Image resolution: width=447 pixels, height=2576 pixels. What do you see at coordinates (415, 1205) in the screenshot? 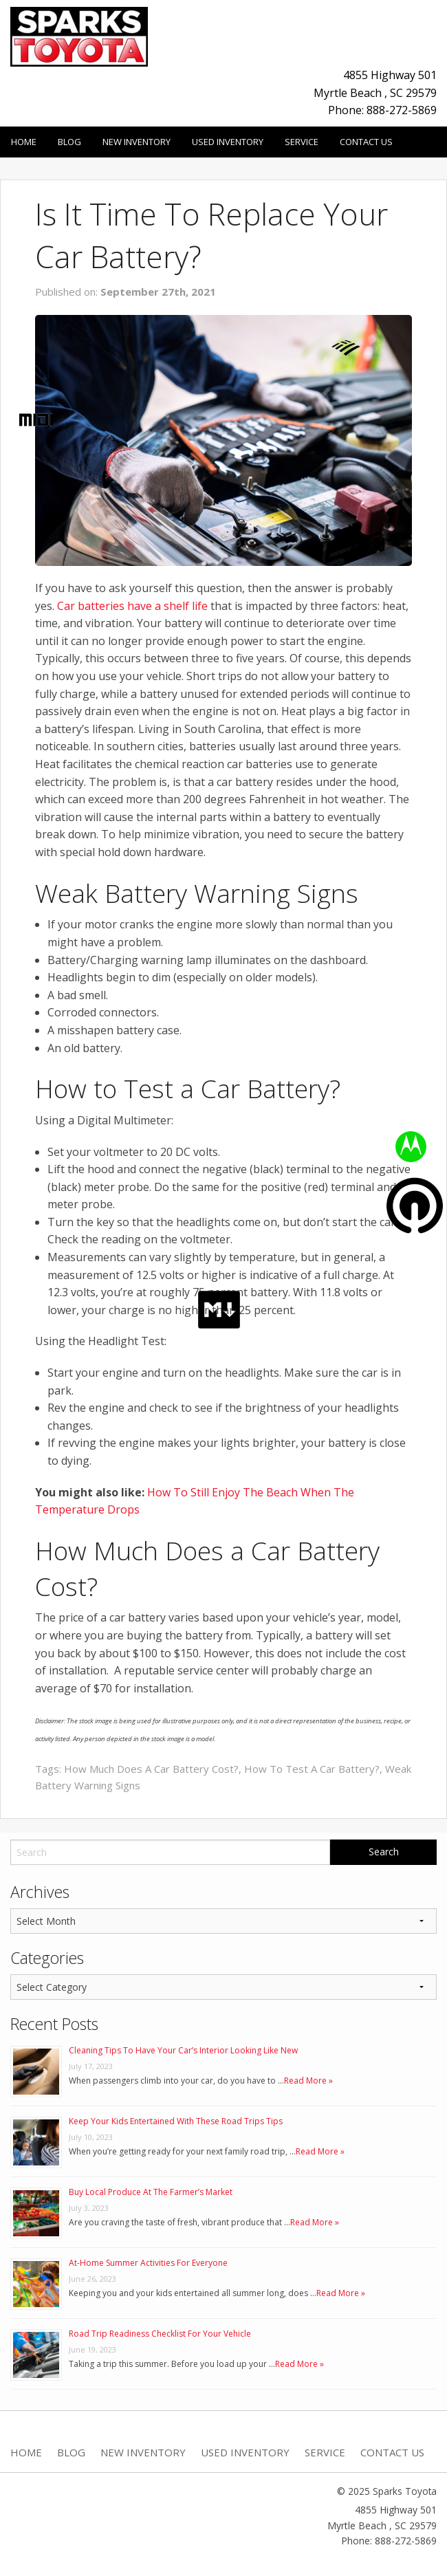
I see `open Qwiklabs learning platform` at bounding box center [415, 1205].